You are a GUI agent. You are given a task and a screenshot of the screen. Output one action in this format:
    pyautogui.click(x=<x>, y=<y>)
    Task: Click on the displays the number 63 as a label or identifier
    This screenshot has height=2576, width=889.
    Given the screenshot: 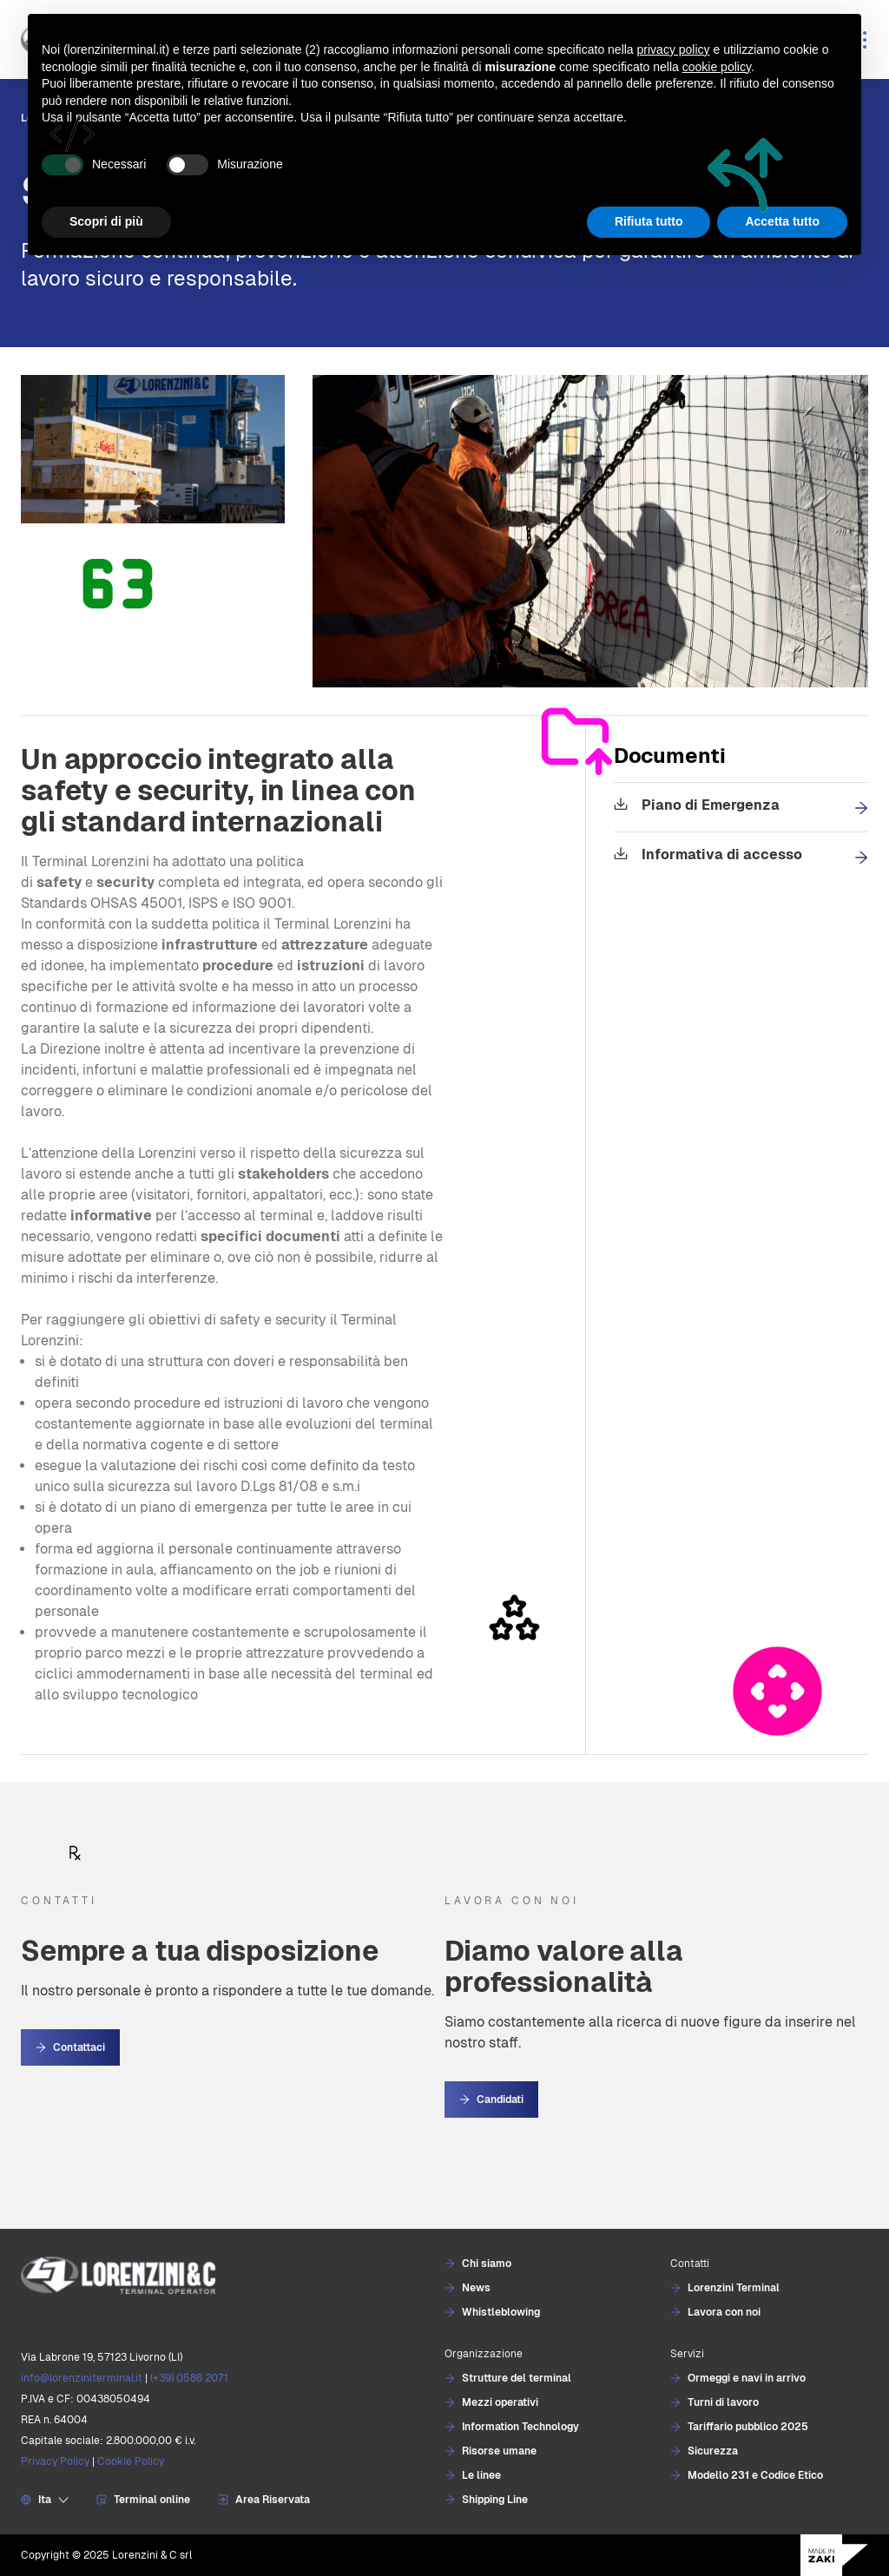 What is the action you would take?
    pyautogui.click(x=117, y=583)
    